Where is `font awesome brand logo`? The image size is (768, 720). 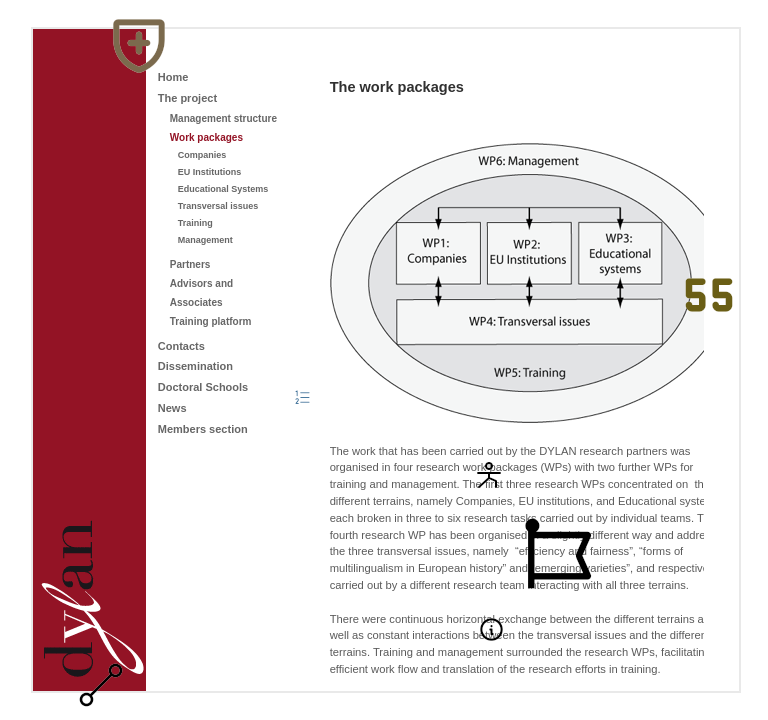 font awesome brand logo is located at coordinates (558, 553).